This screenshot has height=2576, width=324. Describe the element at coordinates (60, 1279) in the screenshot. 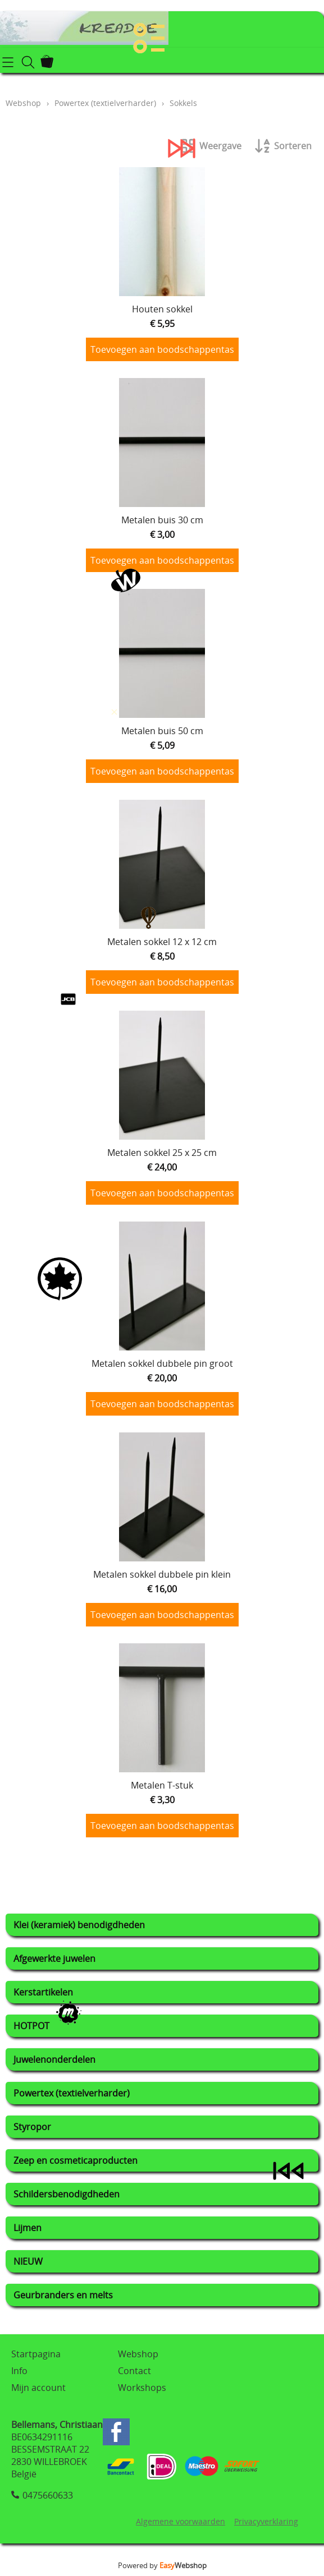

I see `open the Air Canada app or website` at that location.